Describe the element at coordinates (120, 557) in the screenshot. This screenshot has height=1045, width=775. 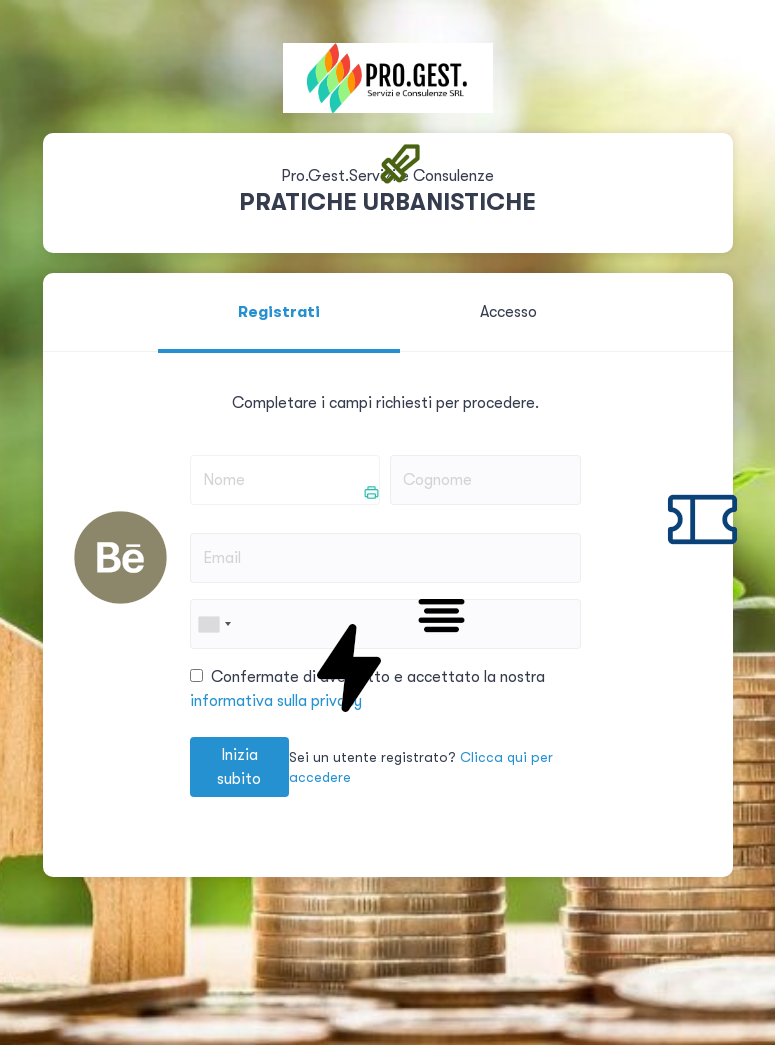
I see `view Behance portfolio` at that location.